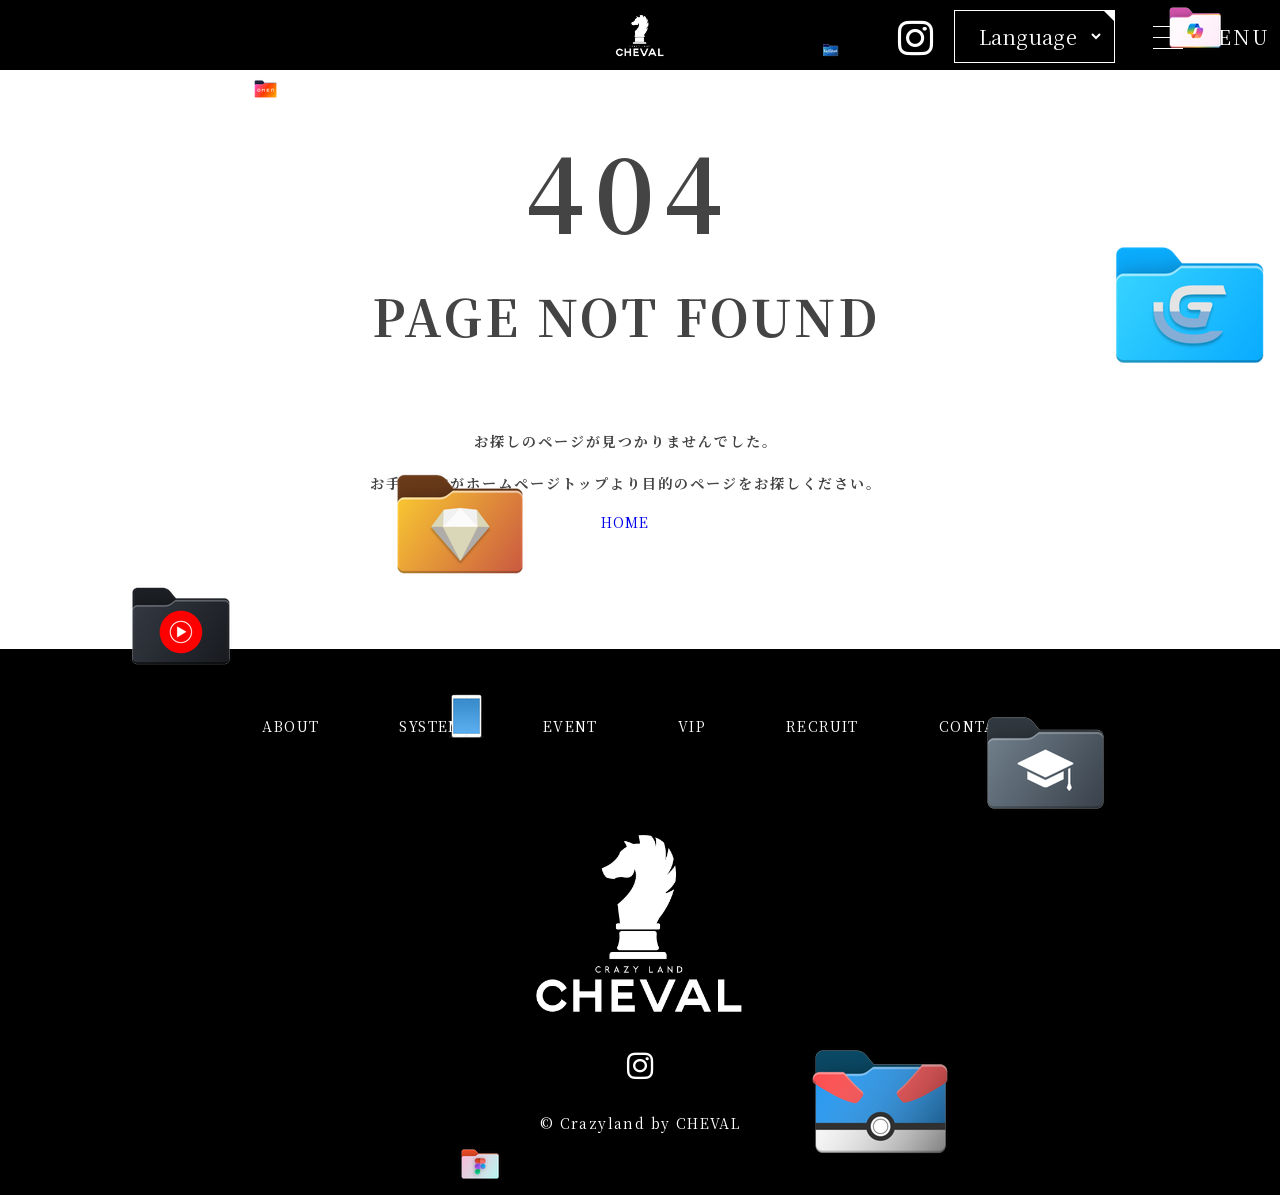 The height and width of the screenshot is (1195, 1280). Describe the element at coordinates (265, 89) in the screenshot. I see `folder for HP Omen gaming software or files` at that location.